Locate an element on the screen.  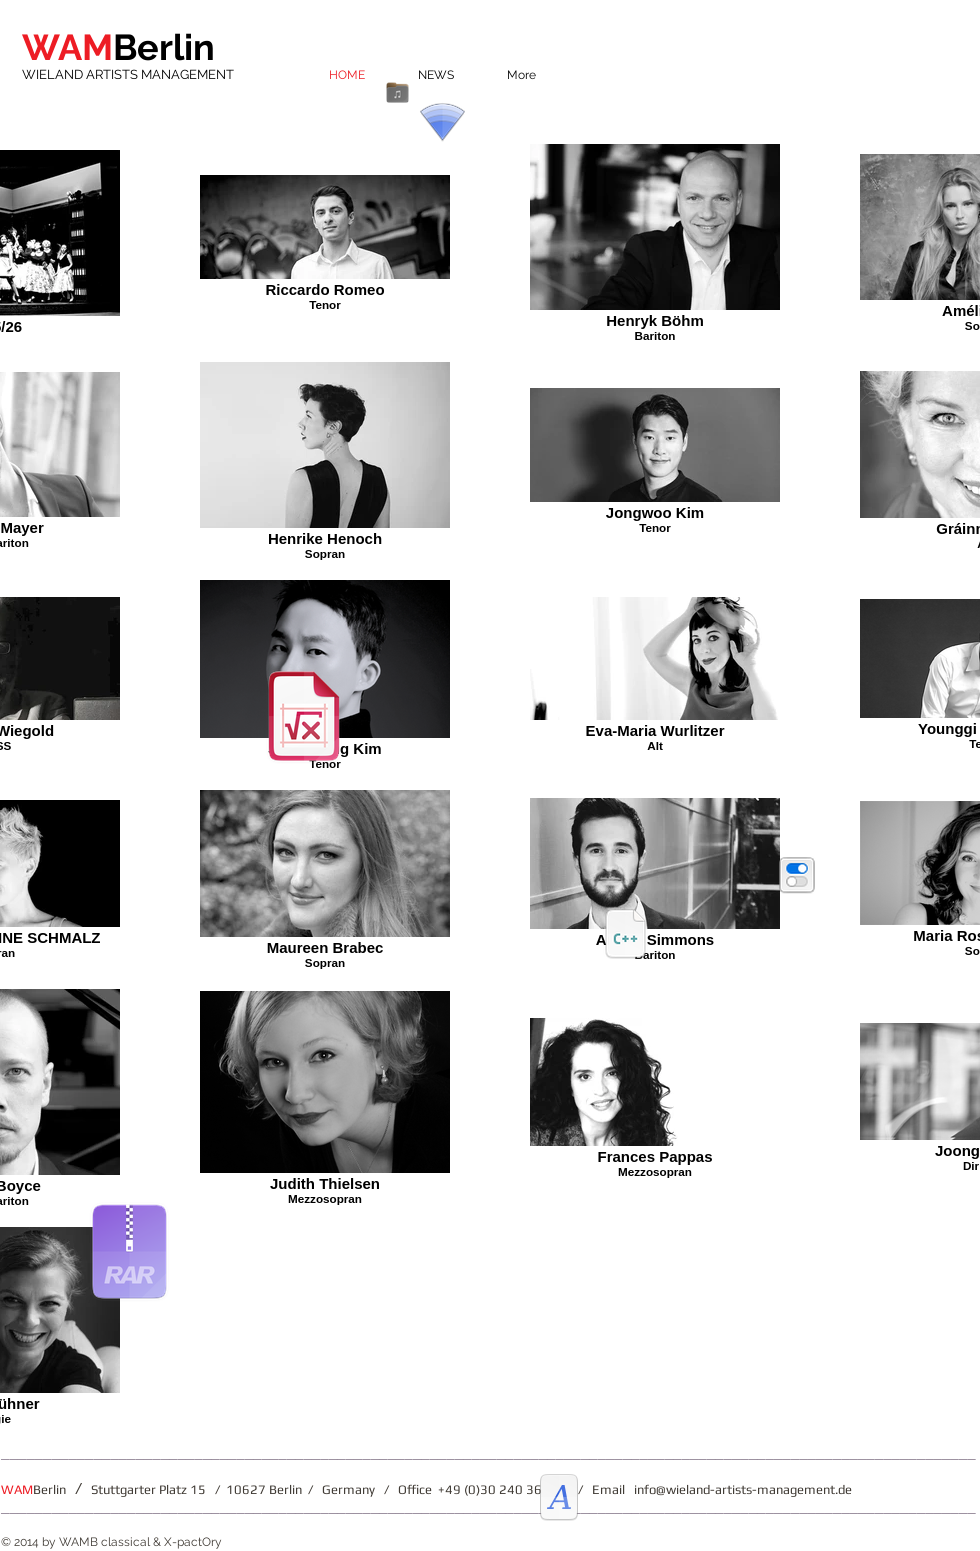
open a font file is located at coordinates (559, 1497).